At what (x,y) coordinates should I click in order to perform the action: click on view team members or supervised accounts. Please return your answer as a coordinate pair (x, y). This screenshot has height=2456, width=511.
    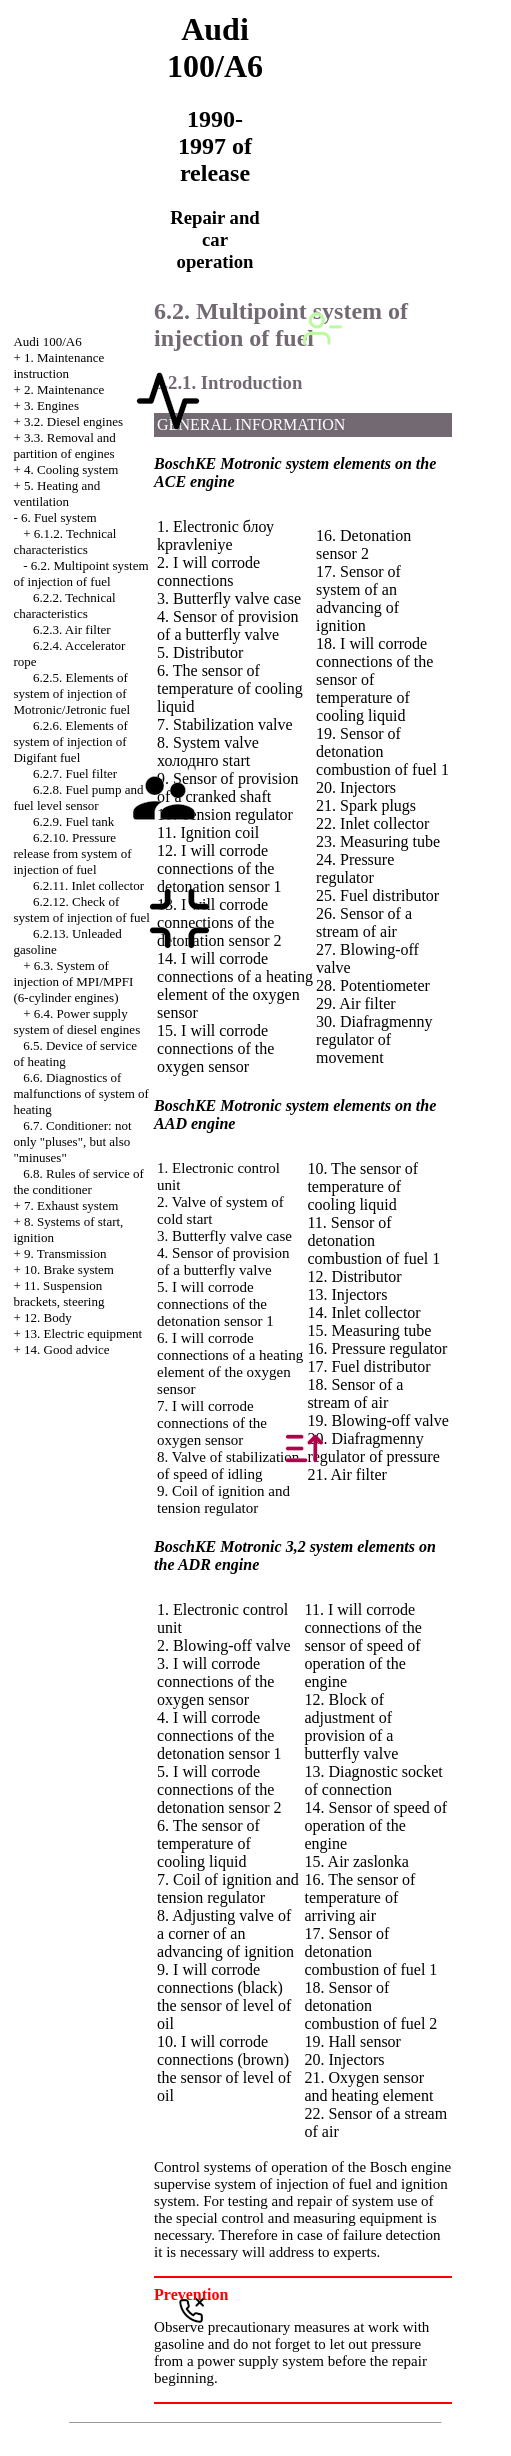
    Looking at the image, I should click on (164, 798).